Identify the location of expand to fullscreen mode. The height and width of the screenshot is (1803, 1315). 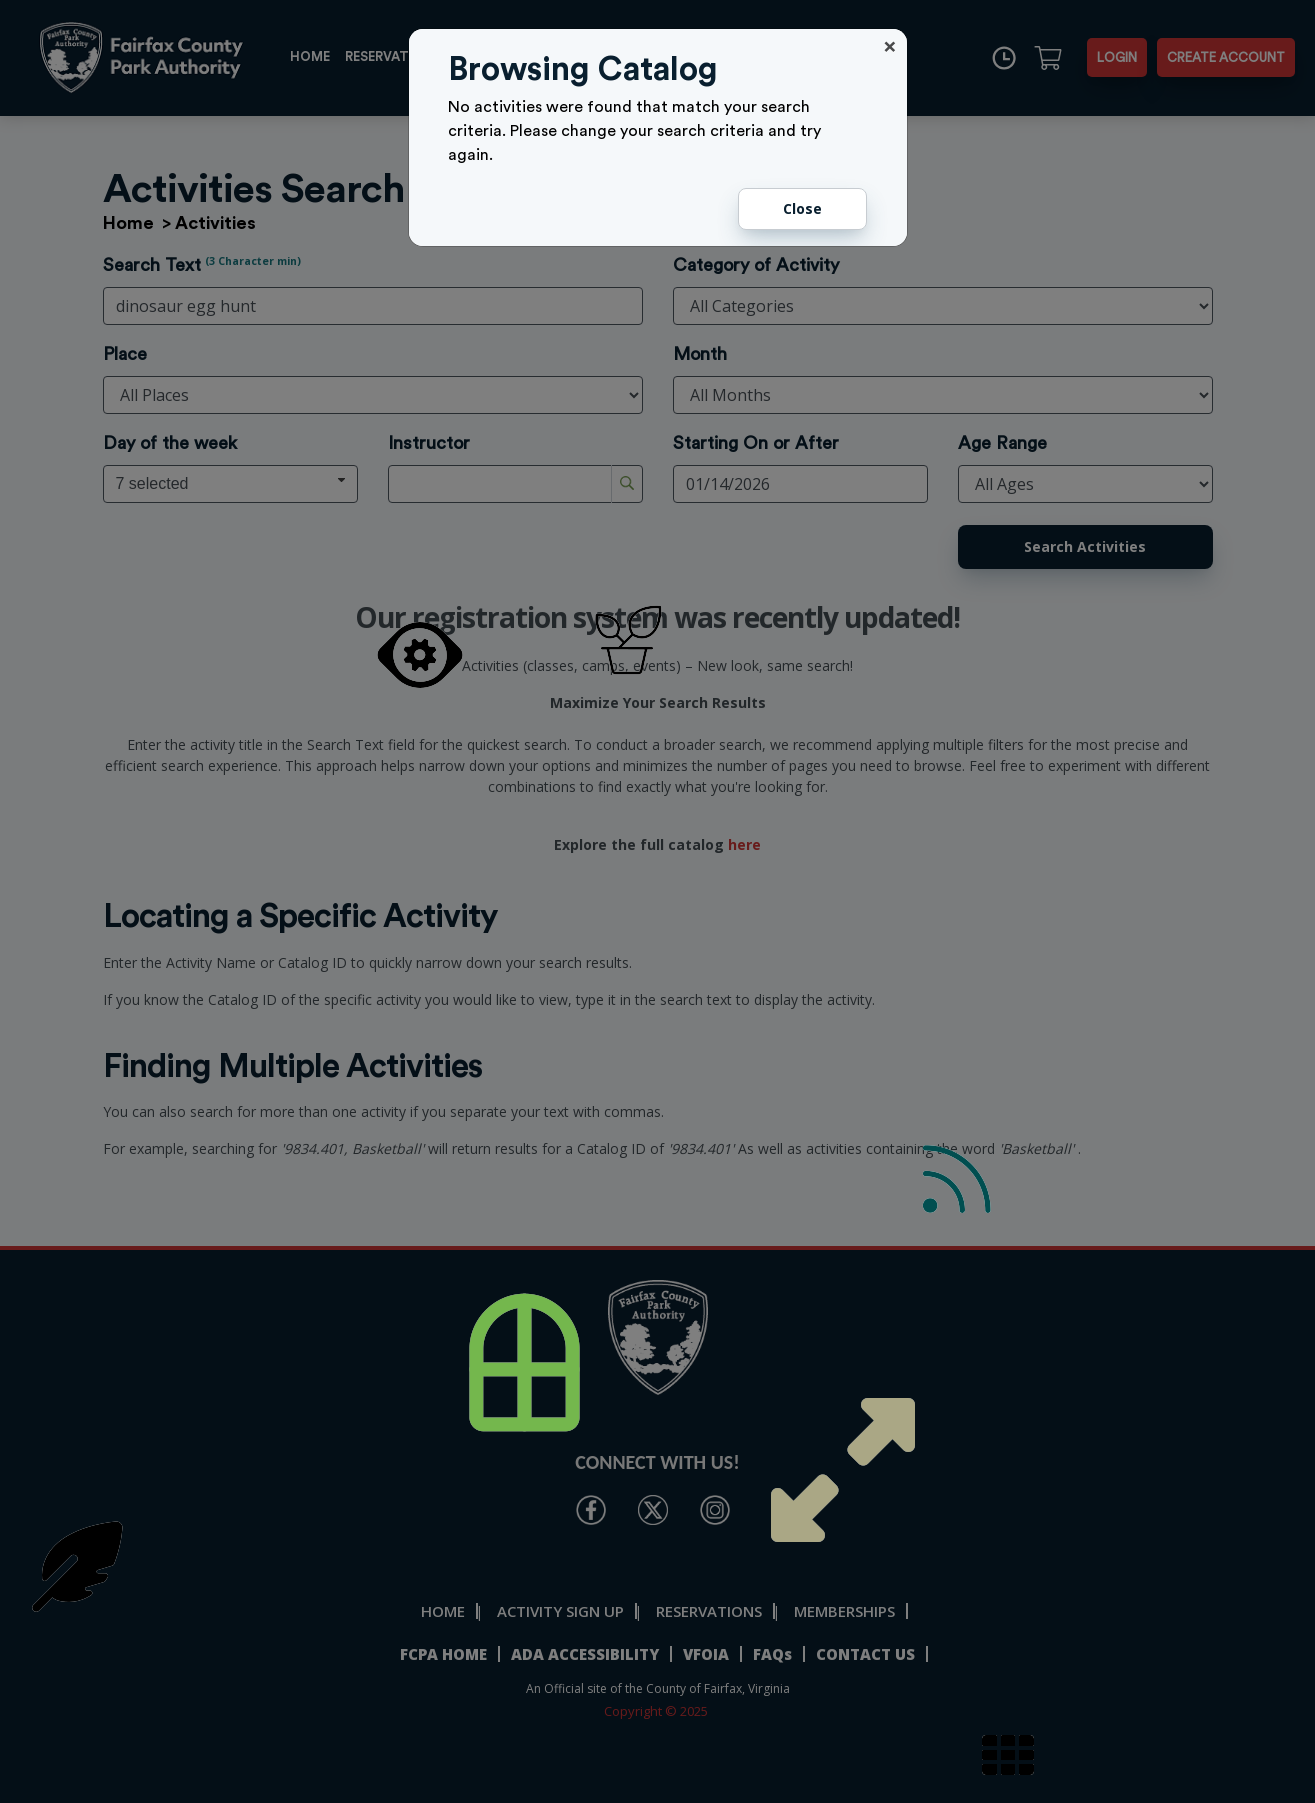
(843, 1470).